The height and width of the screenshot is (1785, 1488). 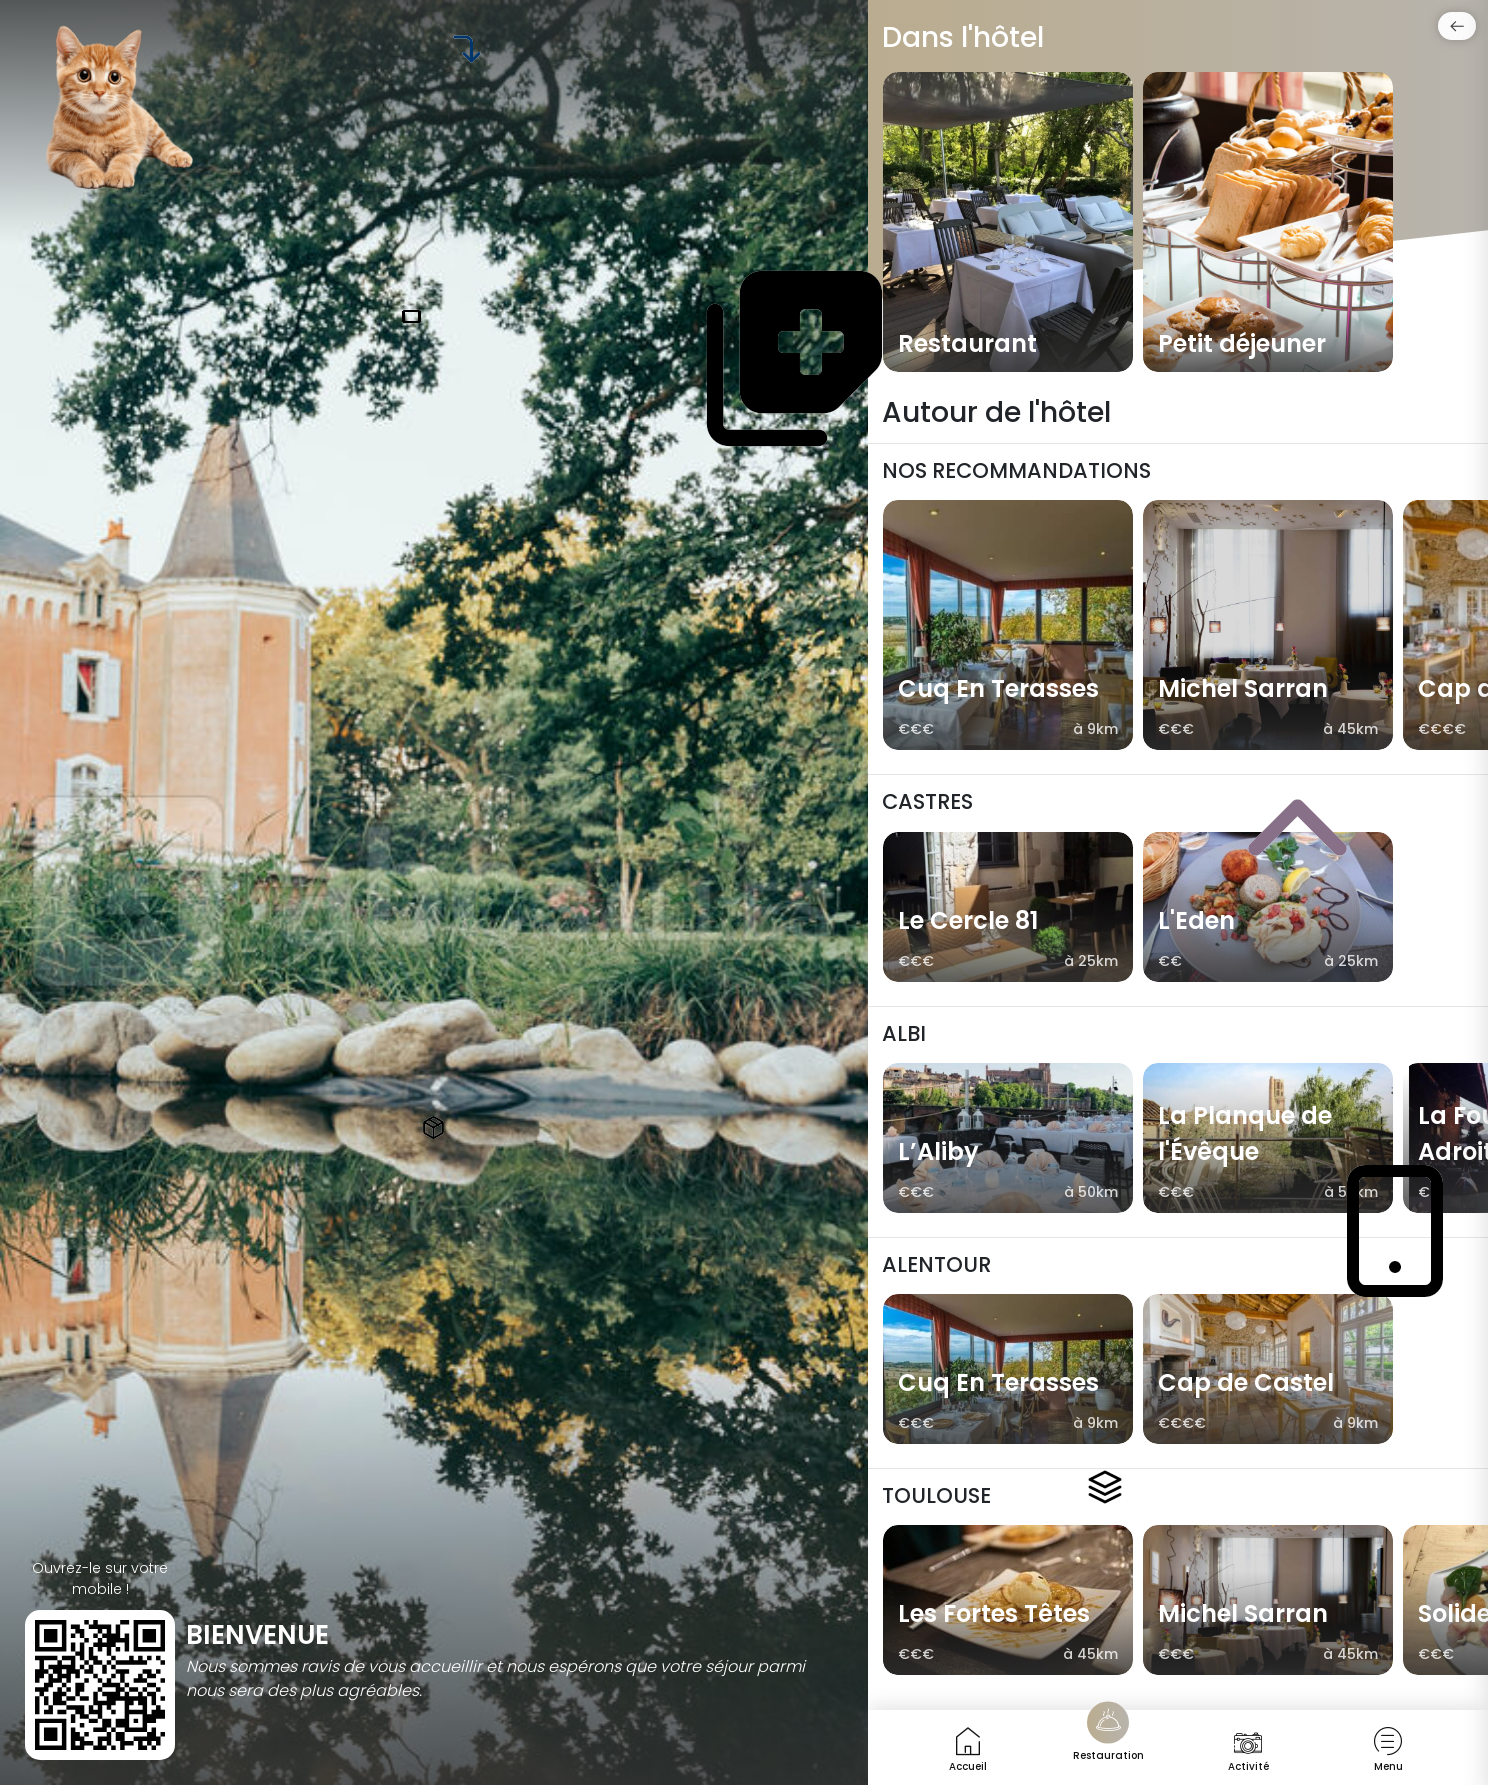 What do you see at coordinates (794, 358) in the screenshot?
I see `access medical records or notes` at bounding box center [794, 358].